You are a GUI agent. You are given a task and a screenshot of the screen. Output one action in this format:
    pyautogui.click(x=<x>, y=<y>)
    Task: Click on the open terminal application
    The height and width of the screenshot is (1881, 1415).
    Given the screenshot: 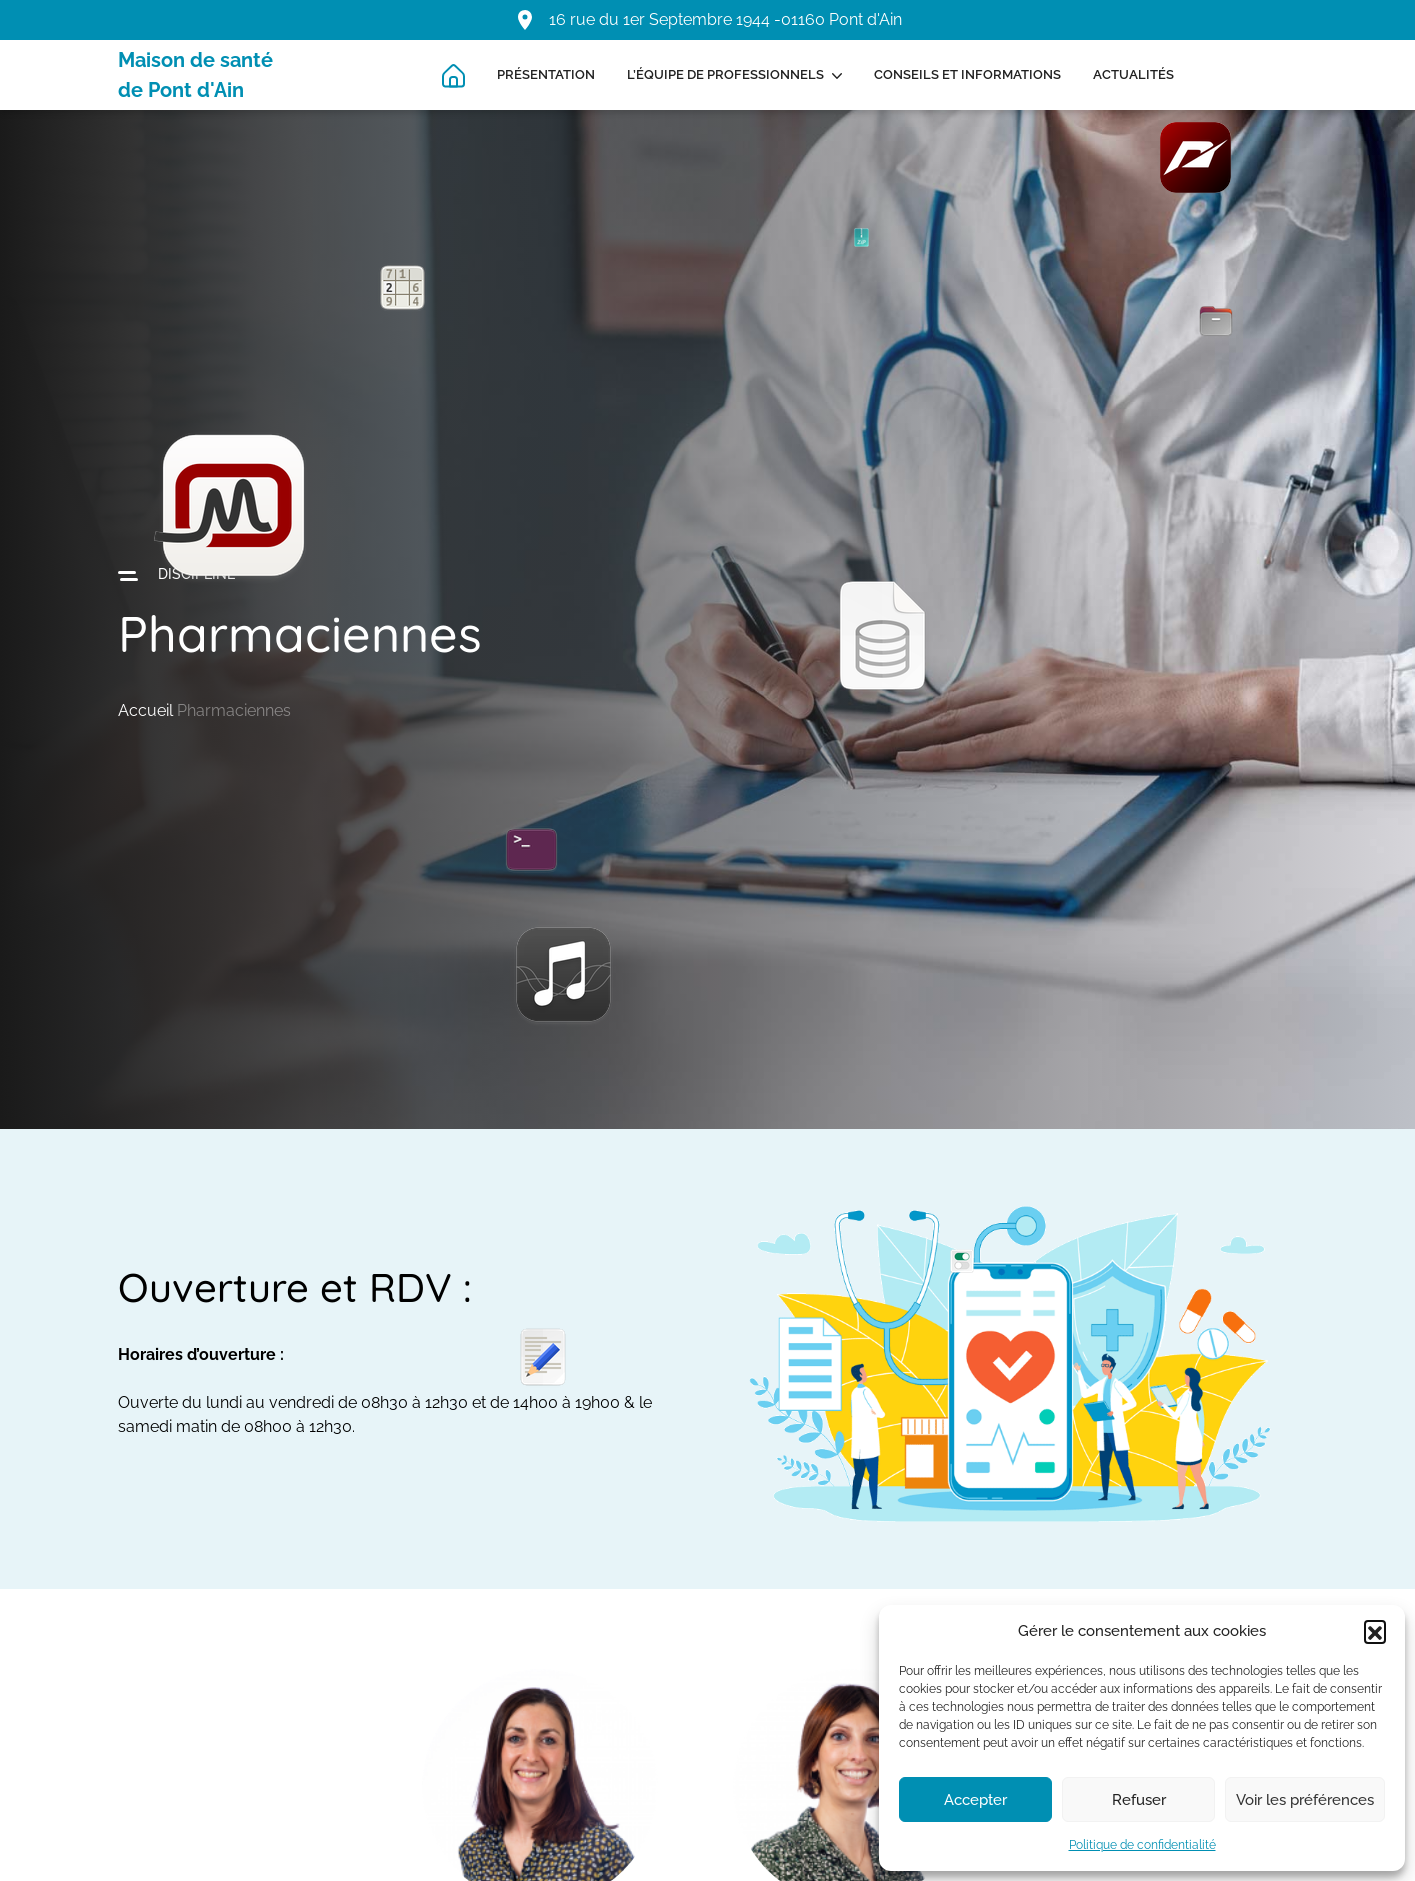 What is the action you would take?
    pyautogui.click(x=531, y=849)
    